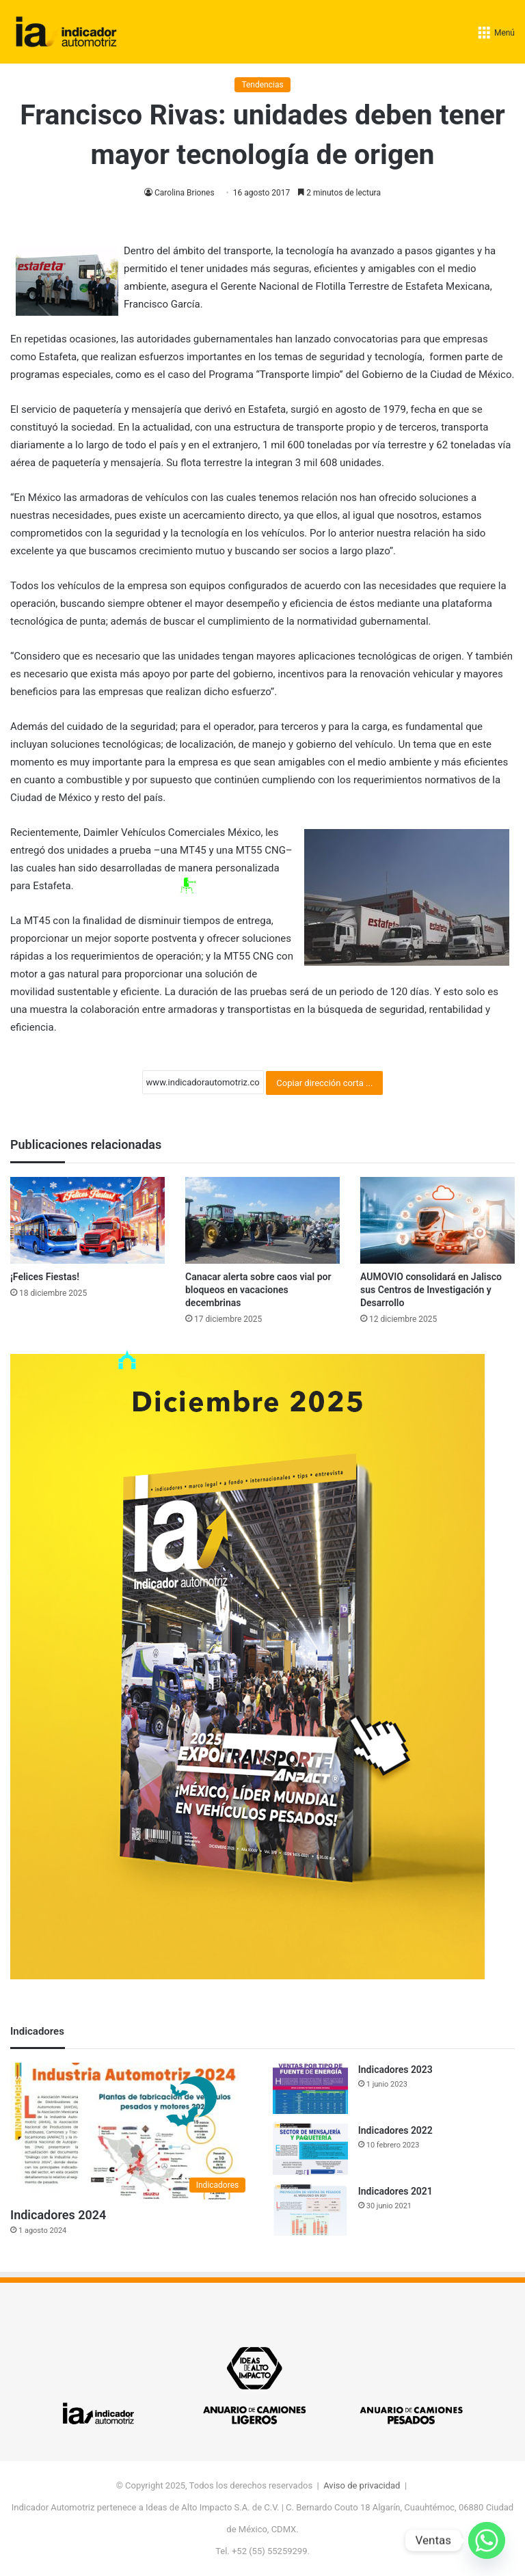 The image size is (525, 2576). Describe the element at coordinates (127, 1359) in the screenshot. I see `access bridge-building or construction features` at that location.